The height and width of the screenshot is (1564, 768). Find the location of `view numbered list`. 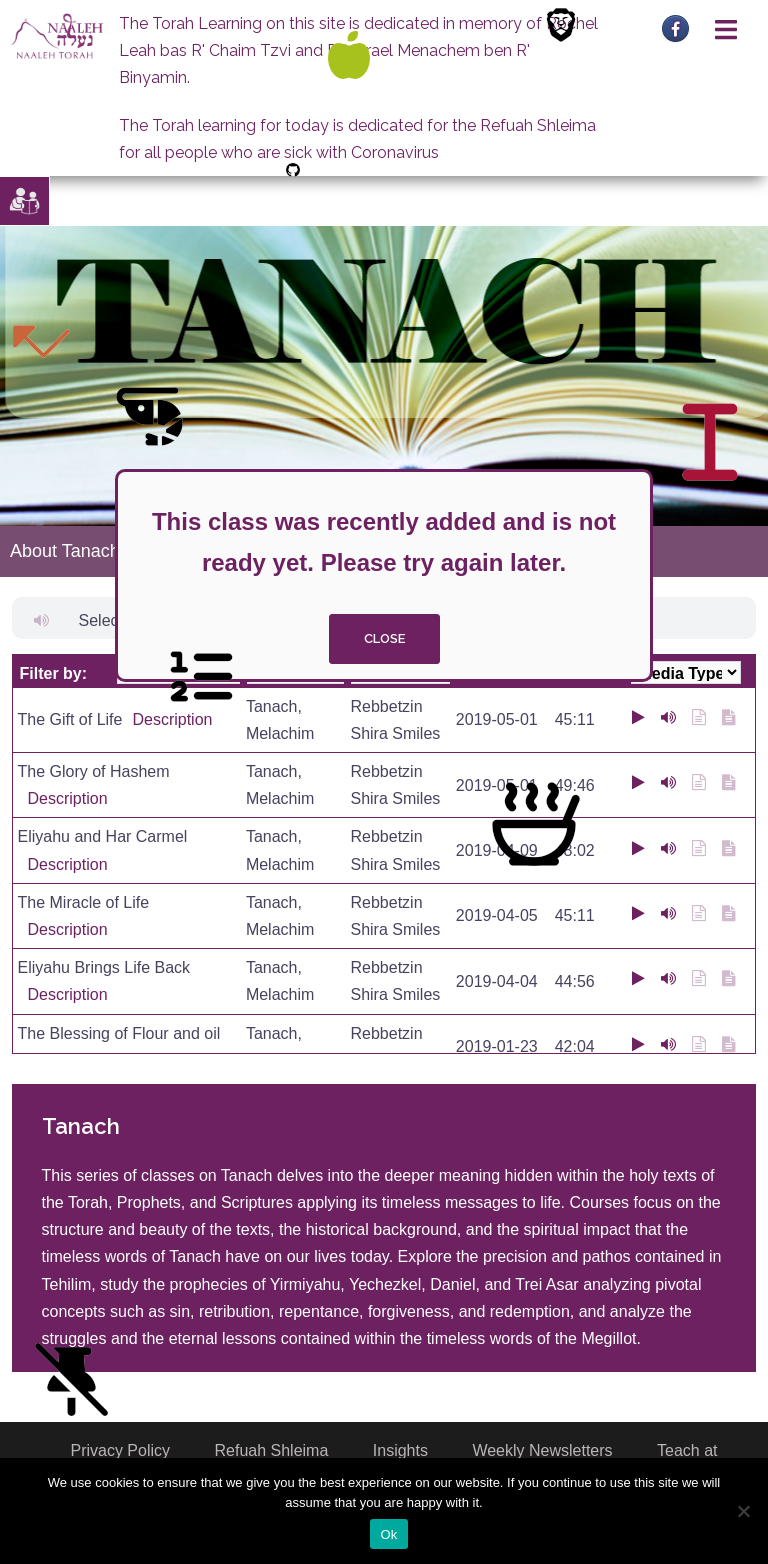

view numbered list is located at coordinates (201, 676).